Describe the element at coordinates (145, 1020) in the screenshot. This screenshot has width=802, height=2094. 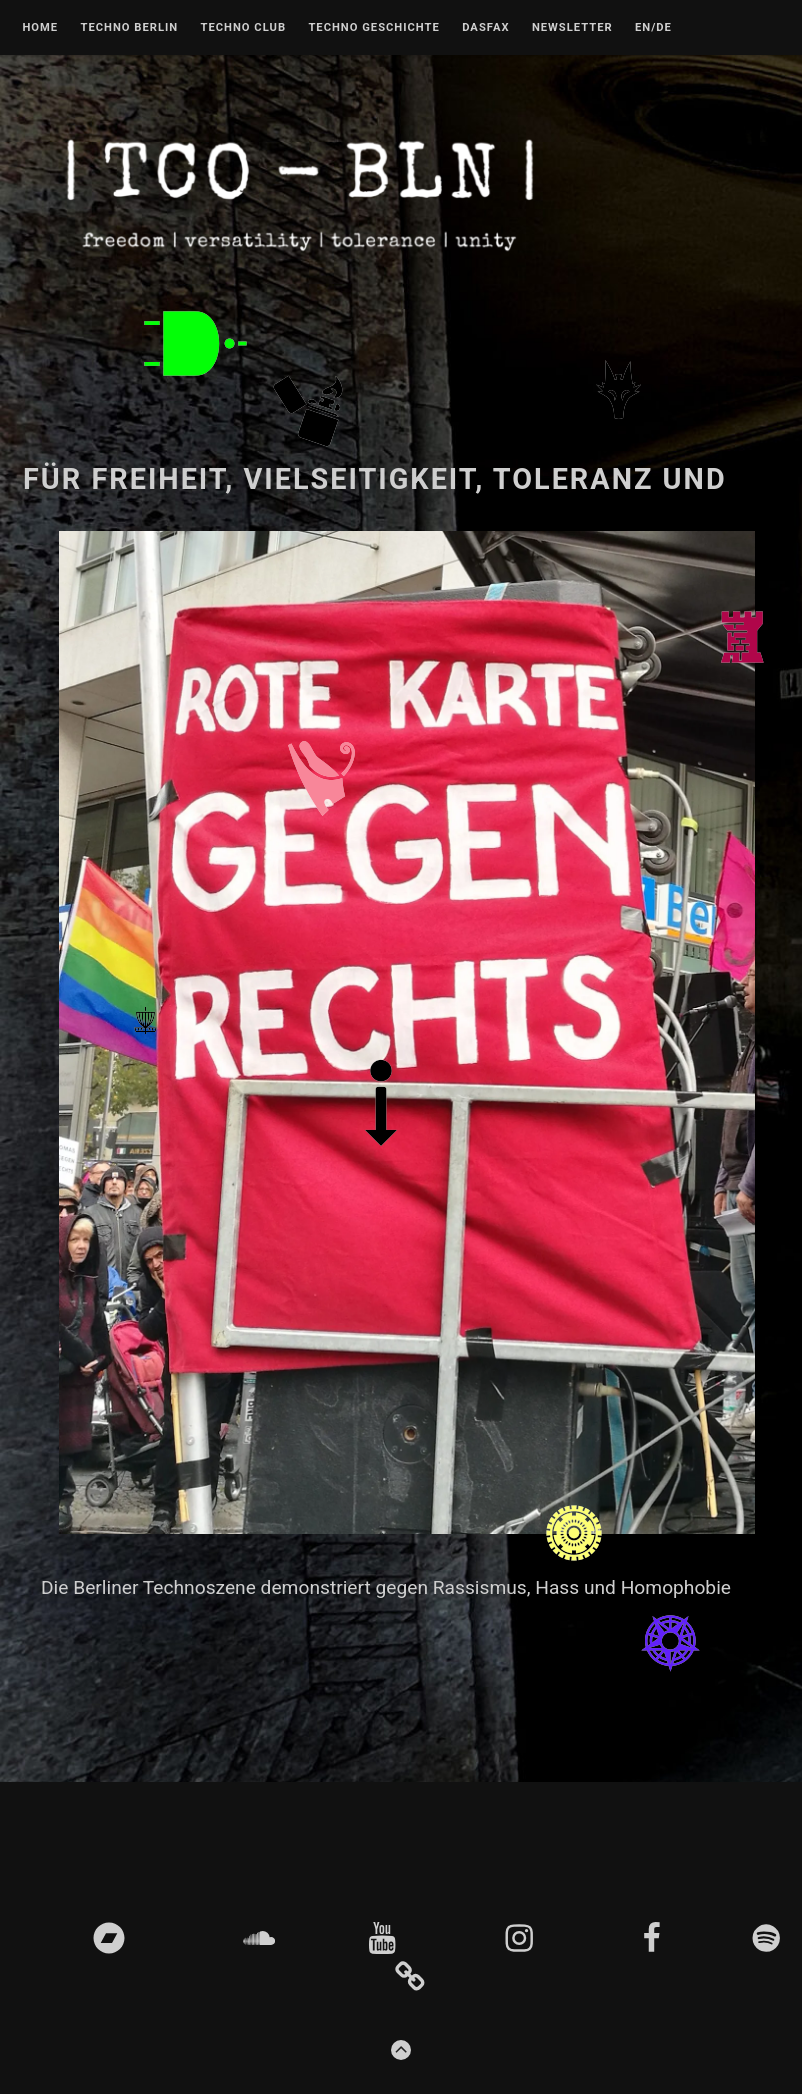
I see `access disc golf course information` at that location.